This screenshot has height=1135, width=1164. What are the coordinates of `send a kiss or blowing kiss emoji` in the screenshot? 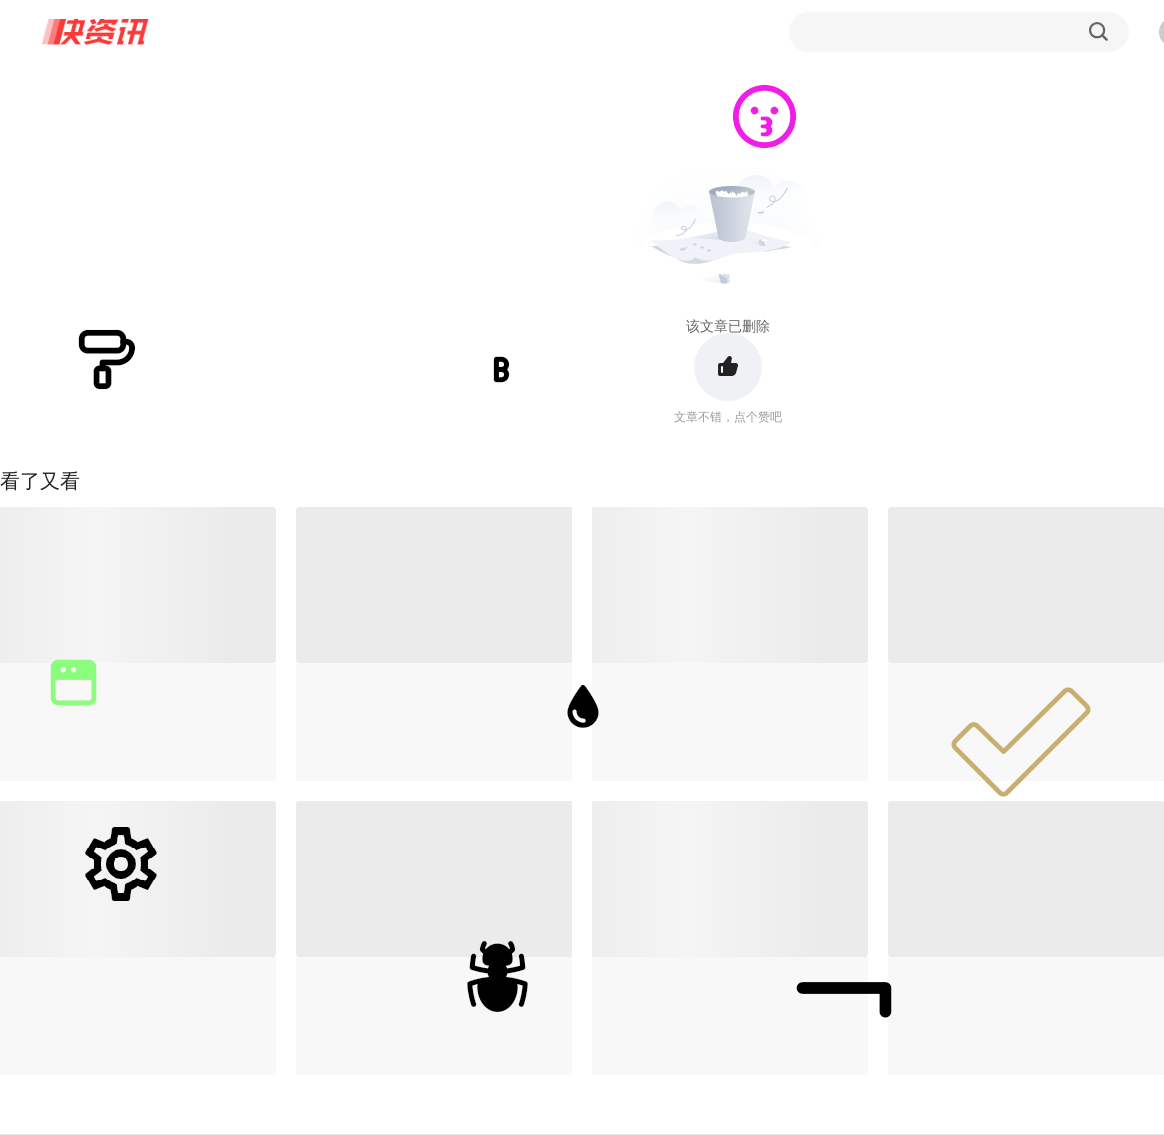 It's located at (764, 116).